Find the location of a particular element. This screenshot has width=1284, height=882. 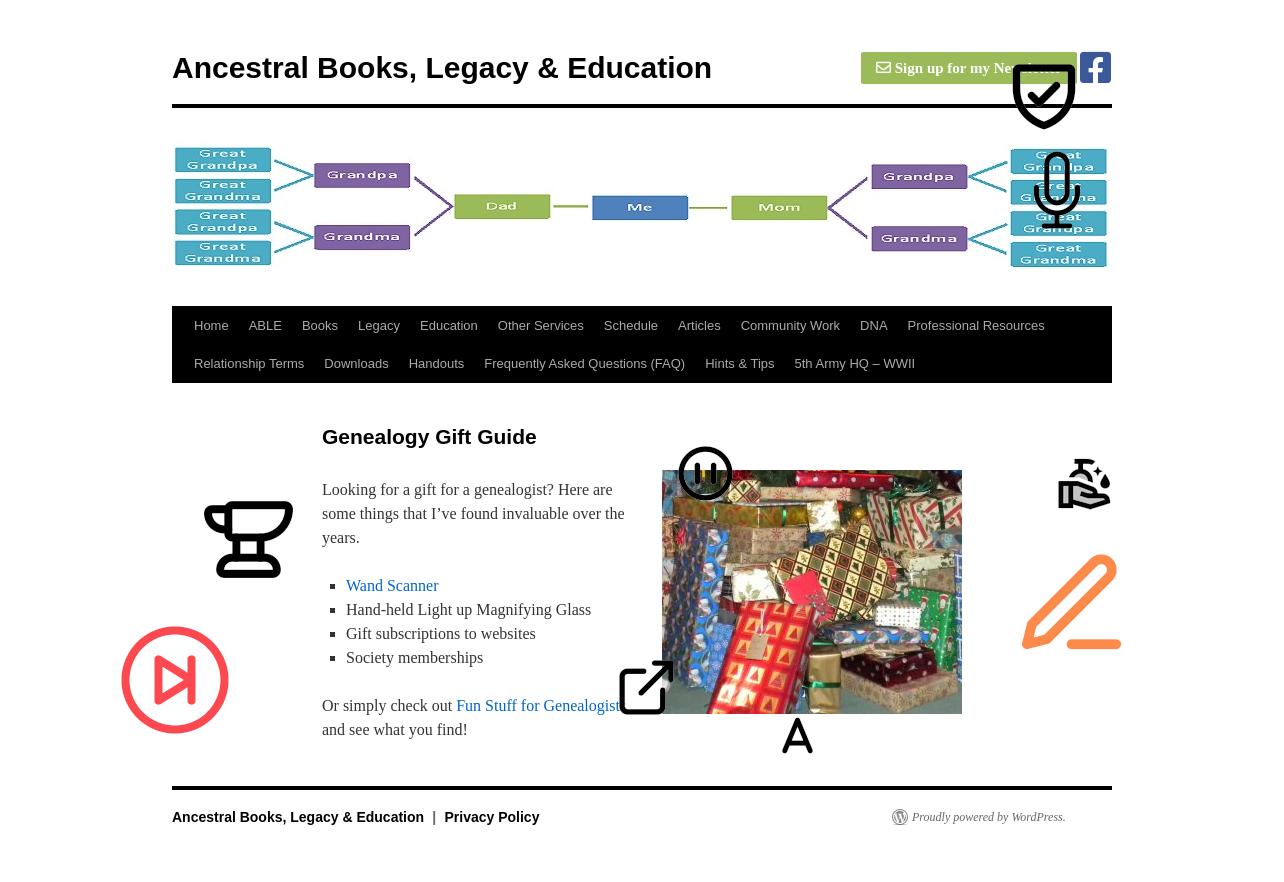

pause media playback is located at coordinates (705, 473).